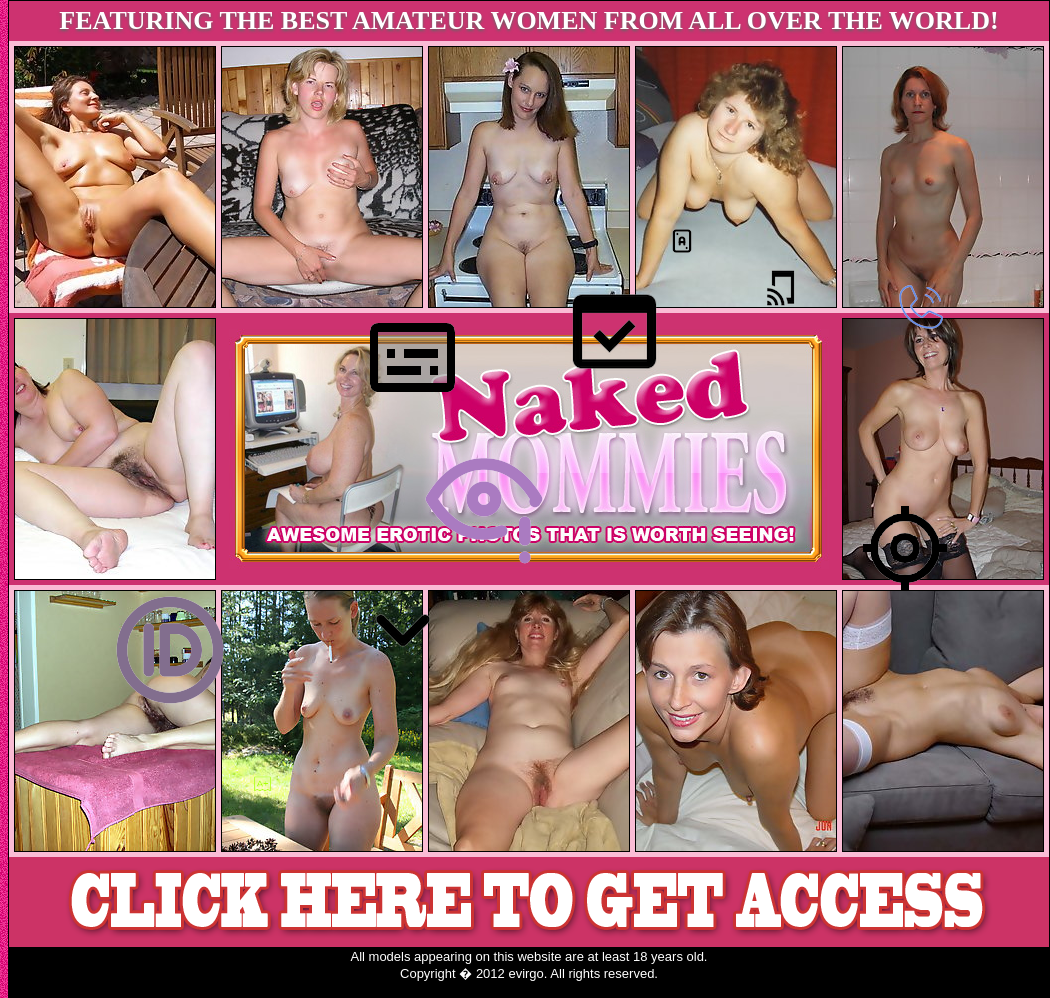  Describe the element at coordinates (484, 499) in the screenshot. I see `view alert or warning details` at that location.